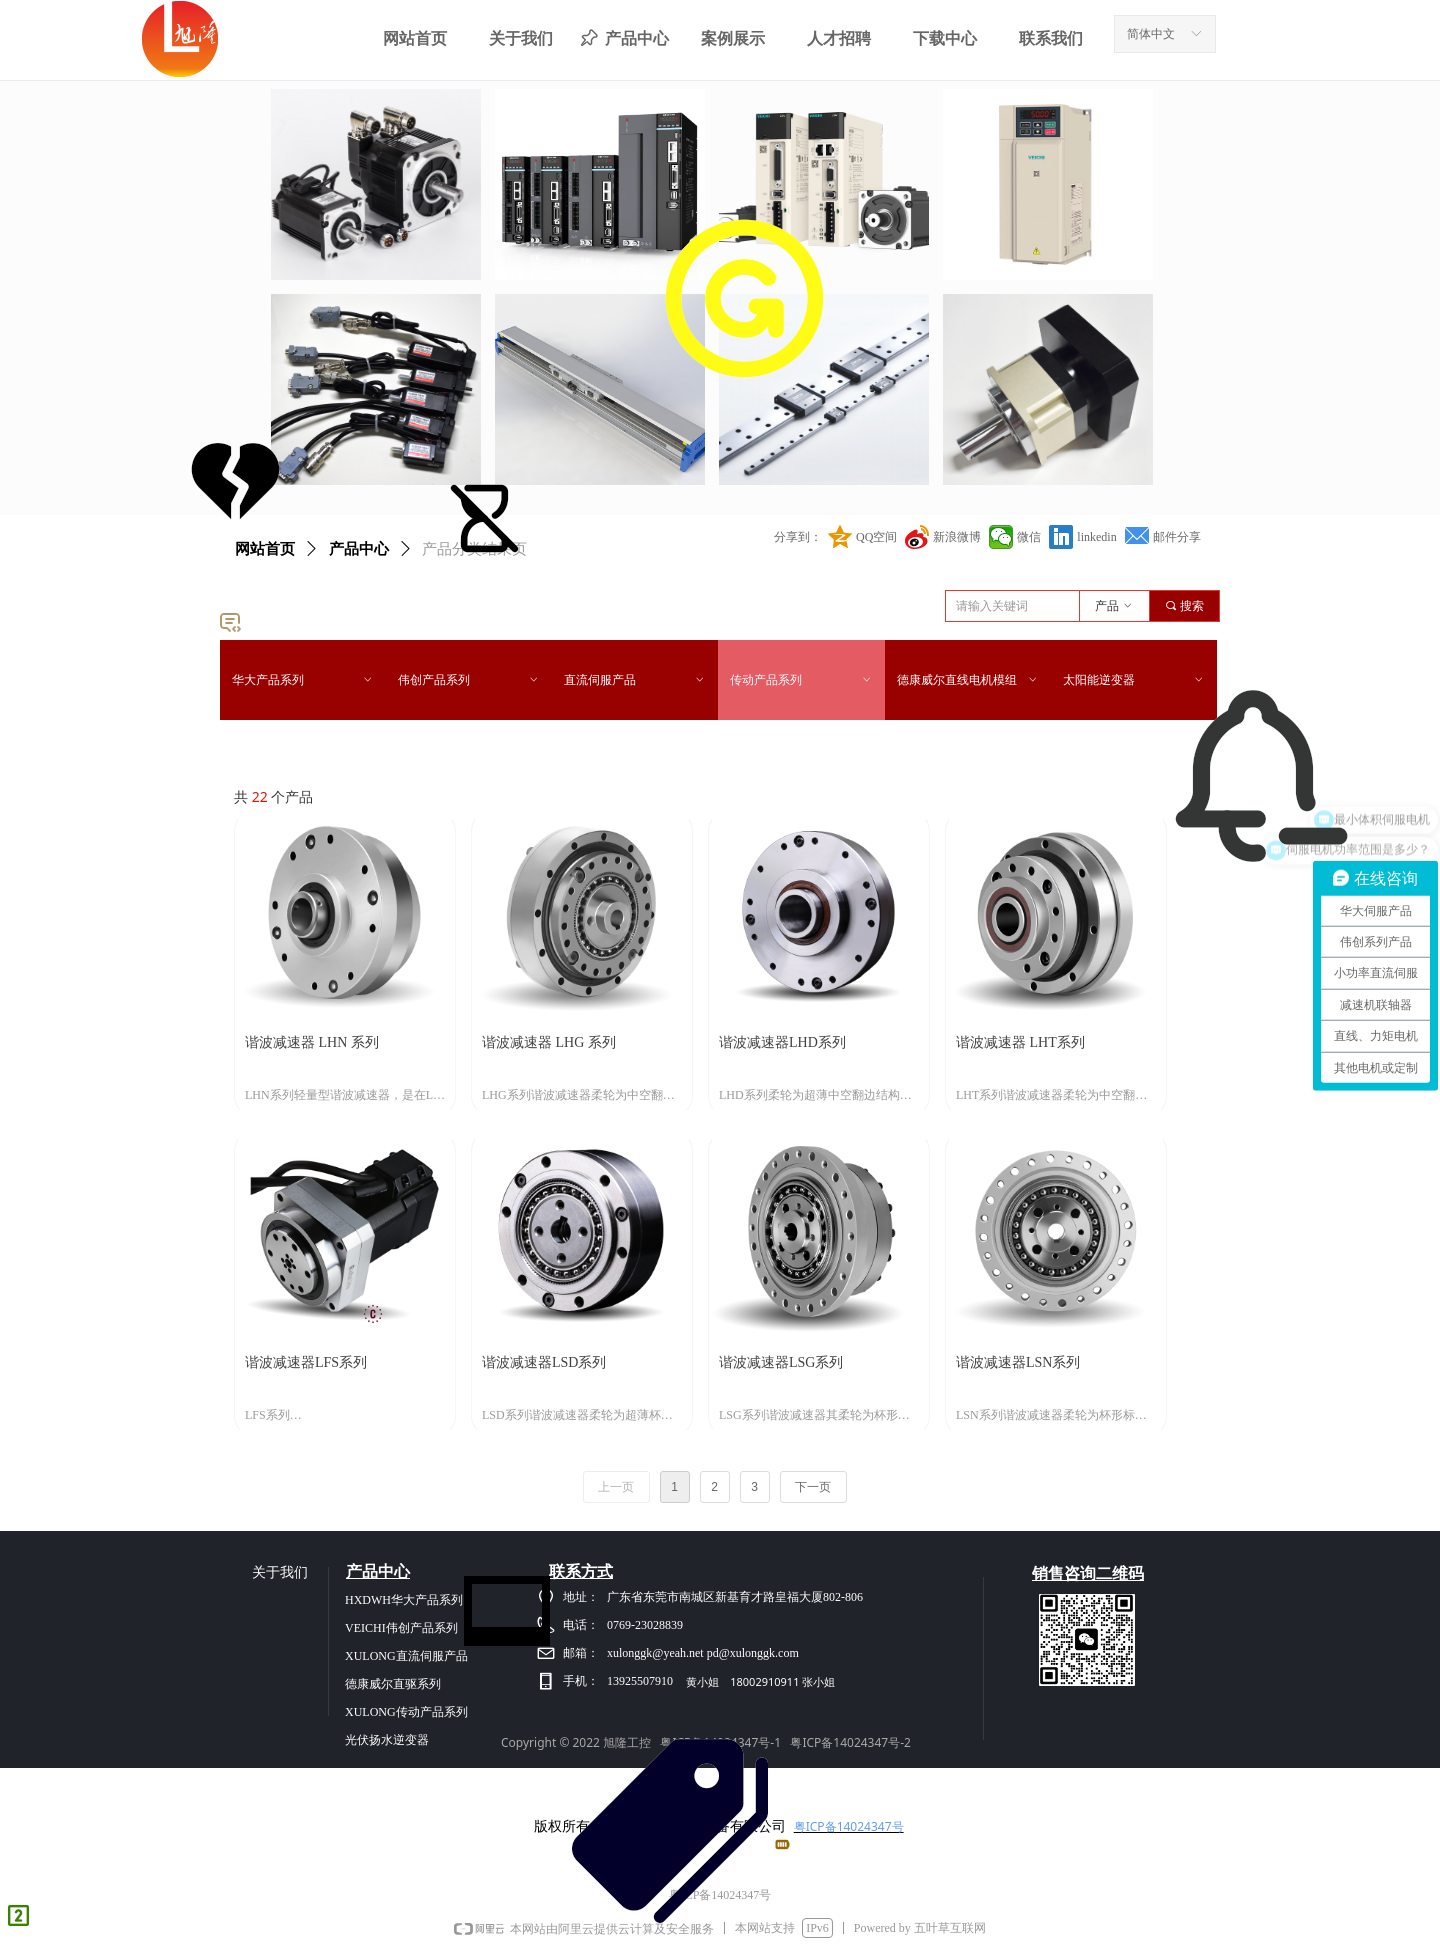  What do you see at coordinates (744, 298) in the screenshot?
I see `visit gumroad profile or store` at bounding box center [744, 298].